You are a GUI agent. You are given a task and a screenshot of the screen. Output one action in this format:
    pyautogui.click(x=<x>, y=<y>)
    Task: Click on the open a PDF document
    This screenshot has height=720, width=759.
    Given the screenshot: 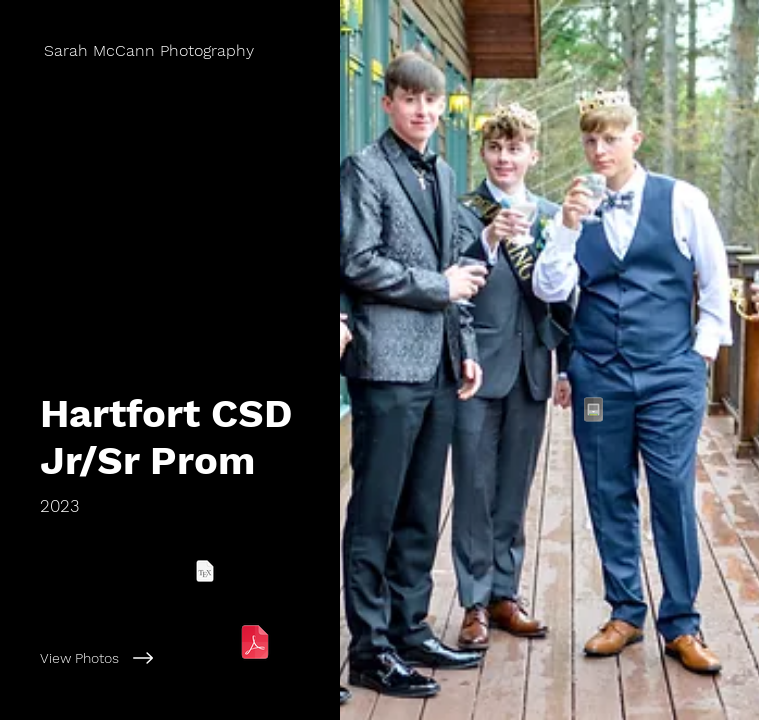 What is the action you would take?
    pyautogui.click(x=255, y=642)
    